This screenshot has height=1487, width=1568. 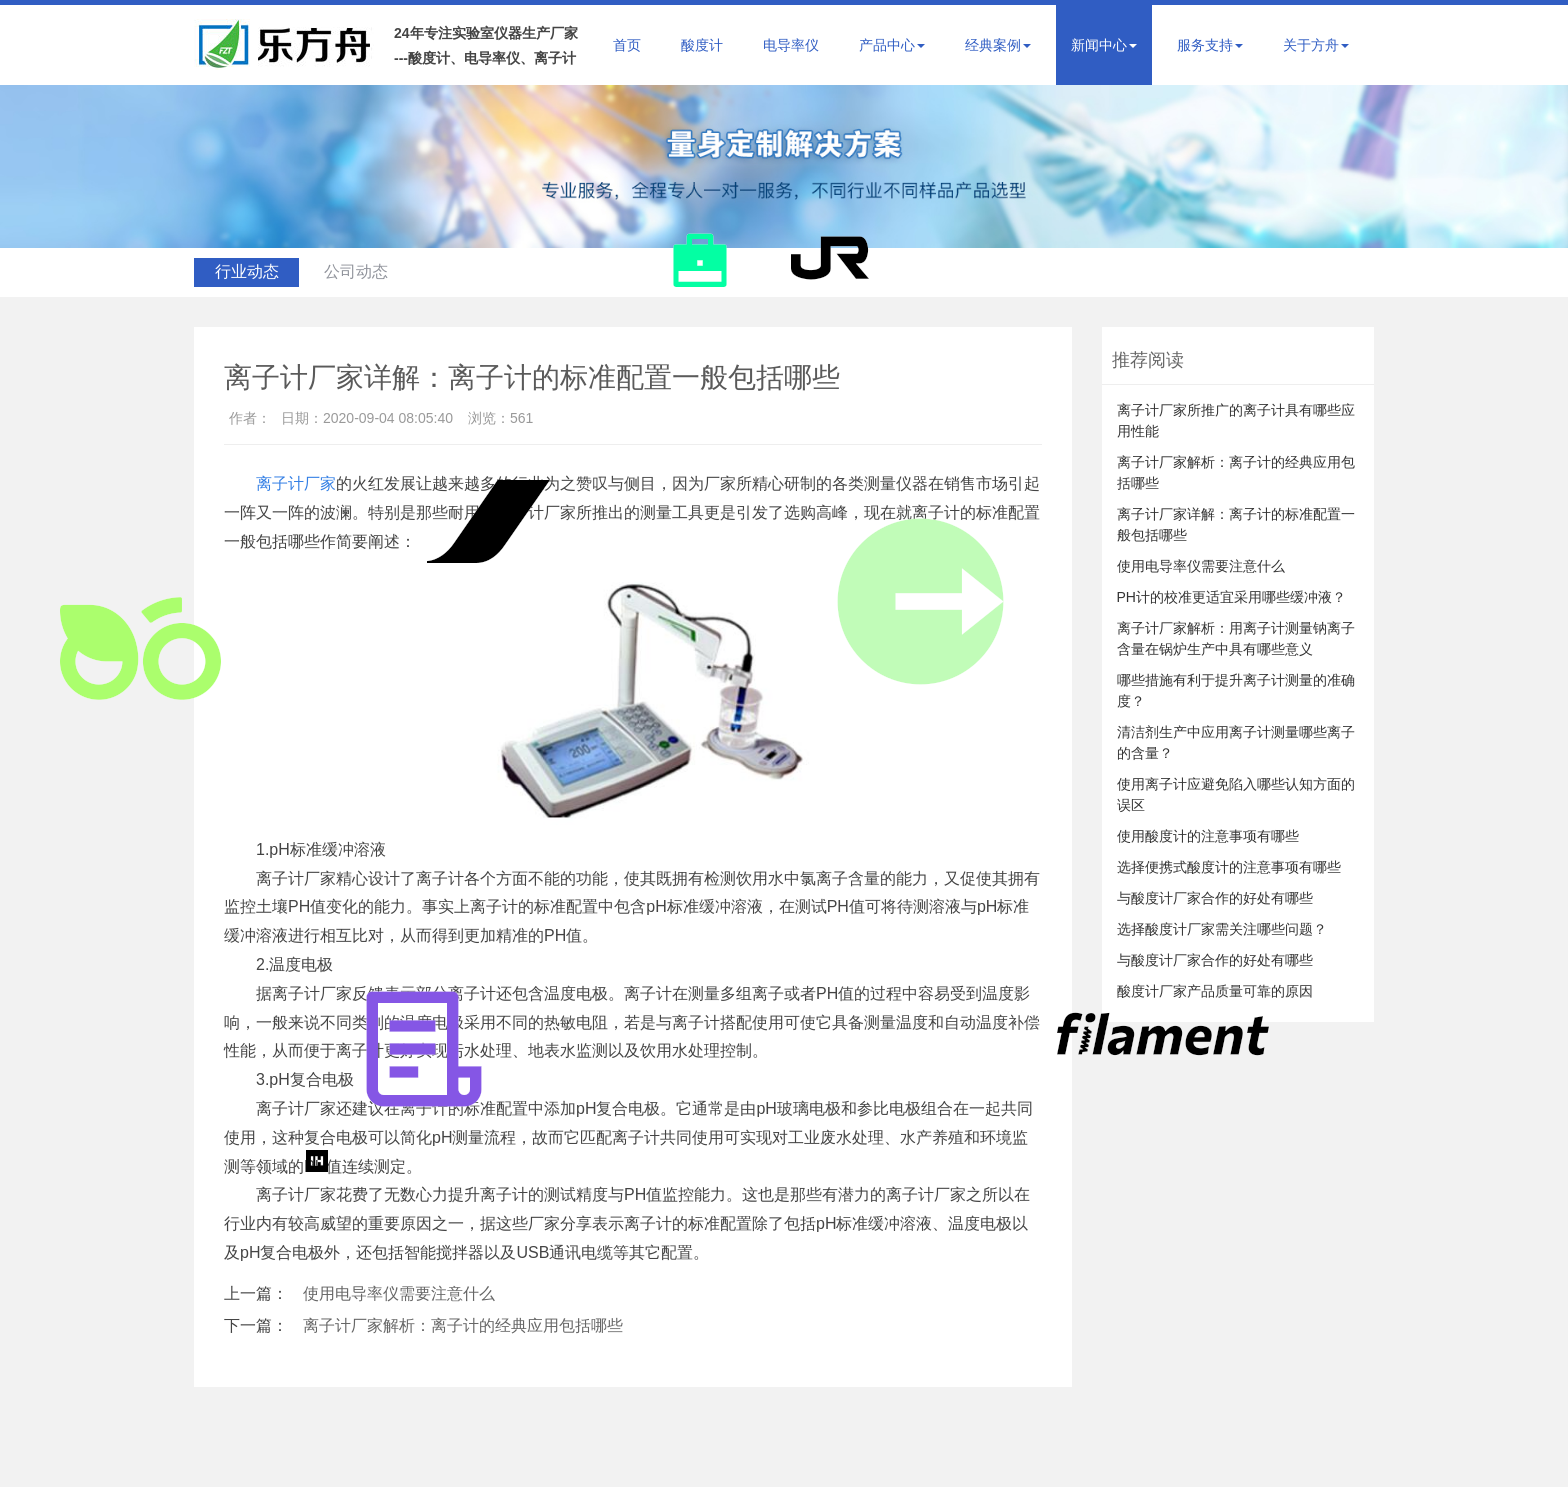 What do you see at coordinates (830, 258) in the screenshot?
I see `JR Group company logo` at bounding box center [830, 258].